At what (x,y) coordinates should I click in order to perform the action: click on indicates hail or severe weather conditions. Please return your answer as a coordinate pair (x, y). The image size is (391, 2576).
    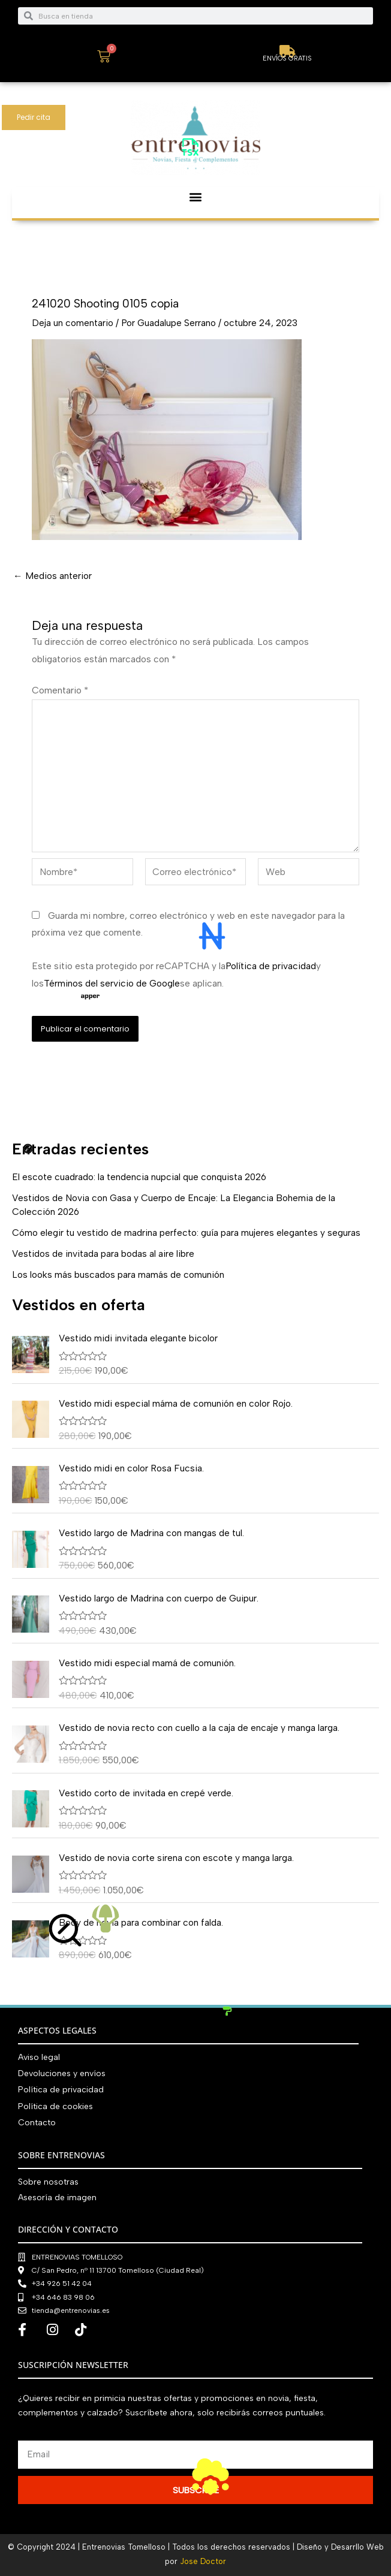
    Looking at the image, I should click on (210, 2477).